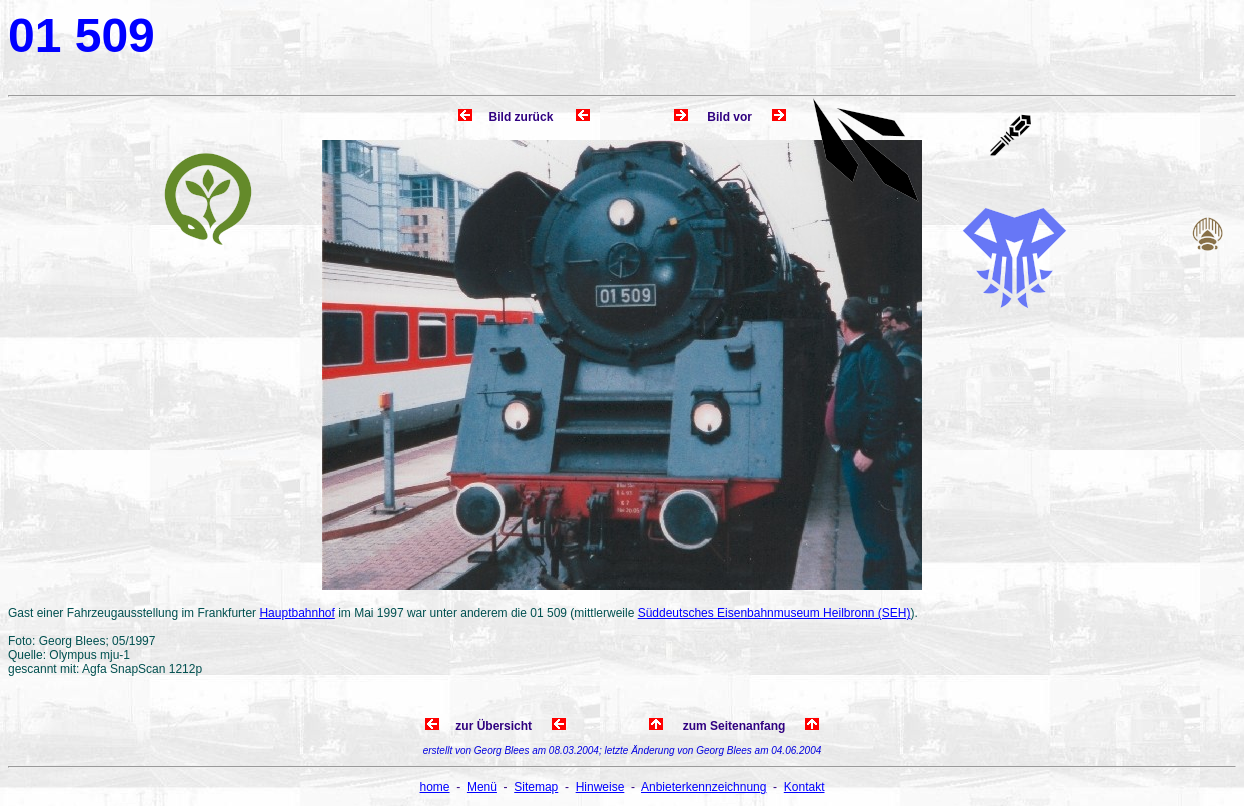 This screenshot has width=1244, height=806. I want to click on represents a beetle or insect creature in a game interface, so click(1207, 234).